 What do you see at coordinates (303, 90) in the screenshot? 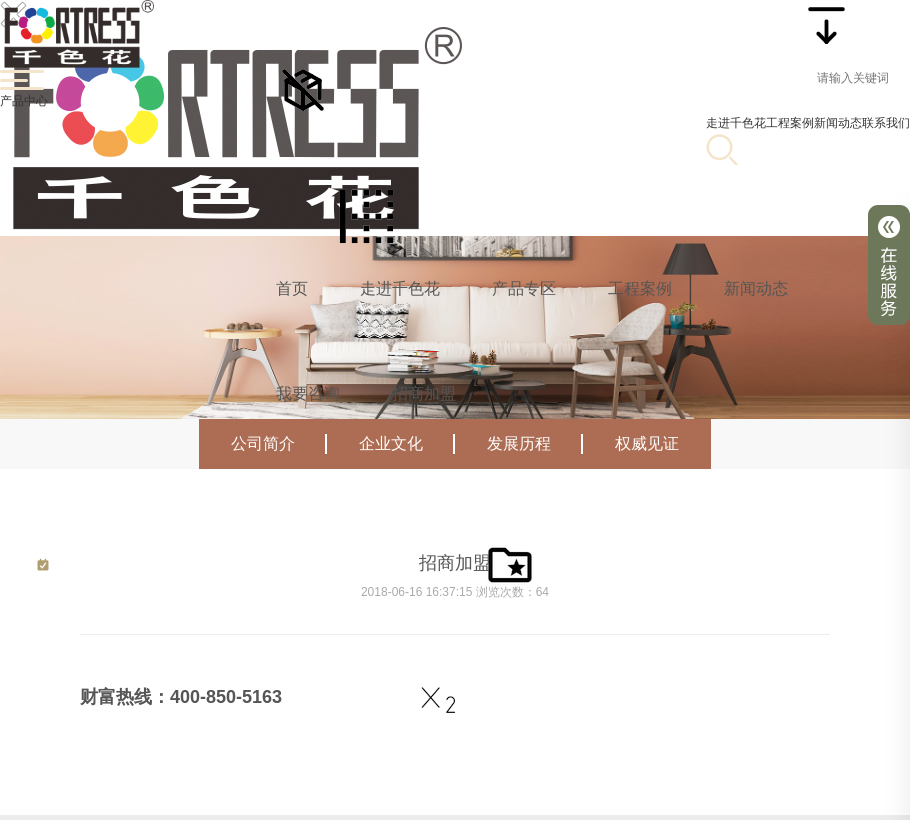
I see `item is unavailable or out of stock` at bounding box center [303, 90].